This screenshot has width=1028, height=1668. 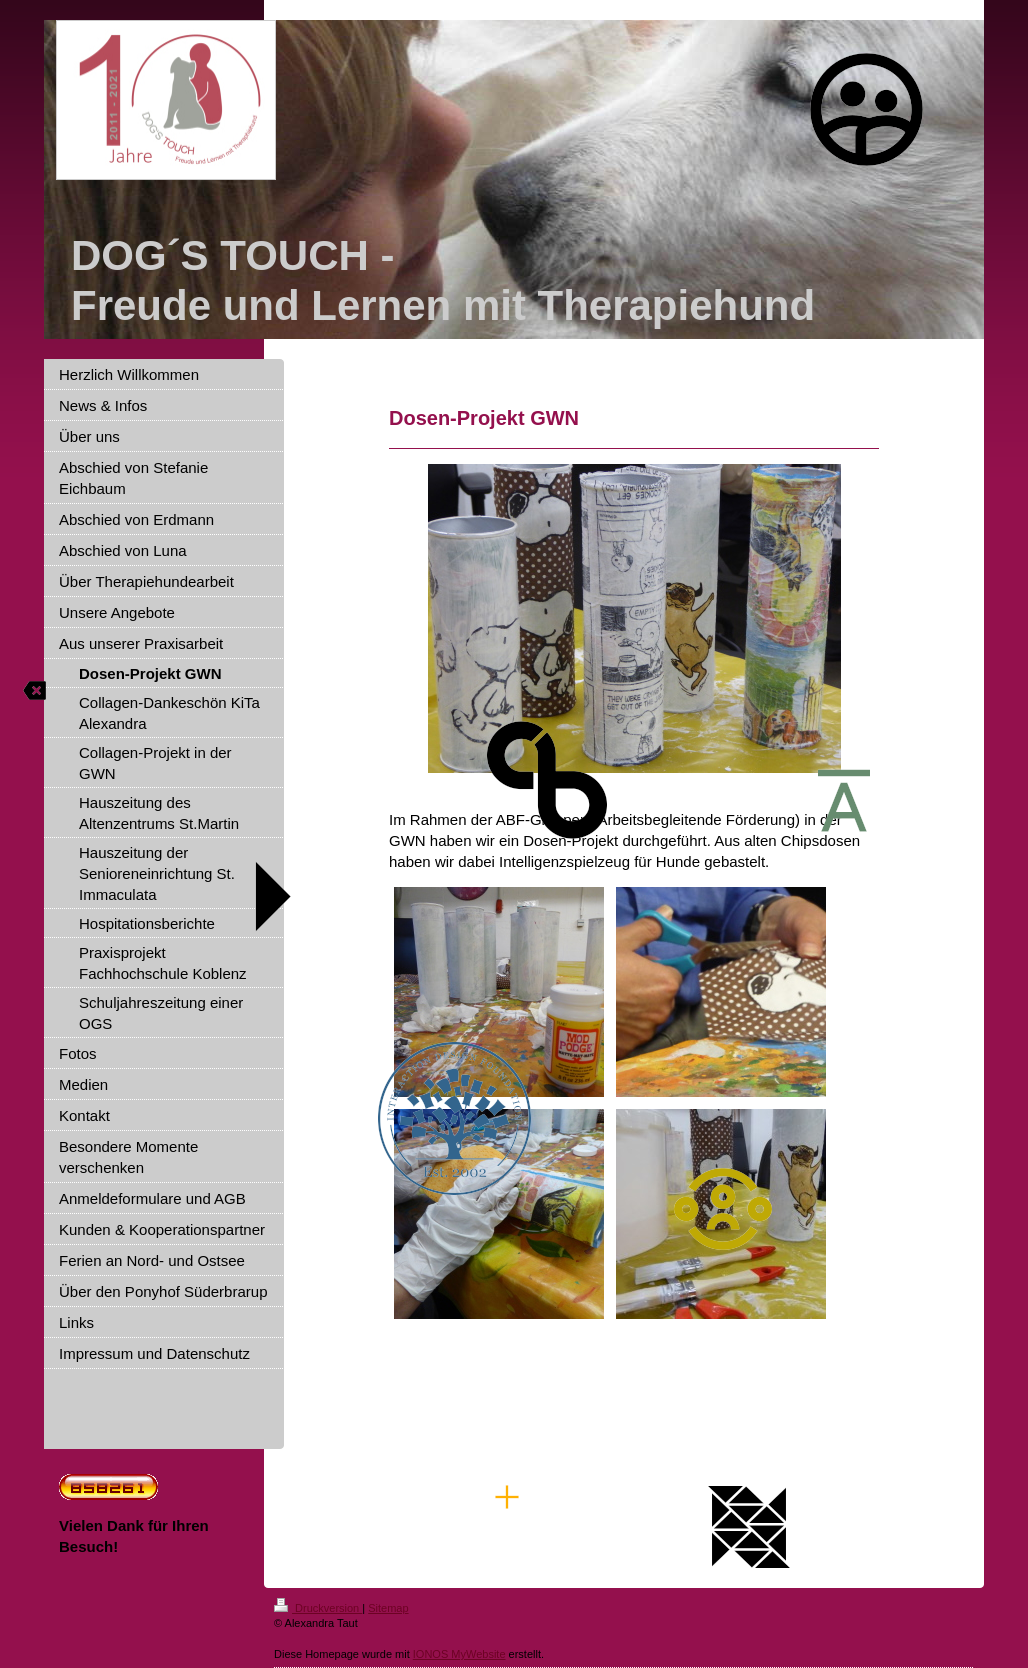 I want to click on view community members, so click(x=723, y=1209).